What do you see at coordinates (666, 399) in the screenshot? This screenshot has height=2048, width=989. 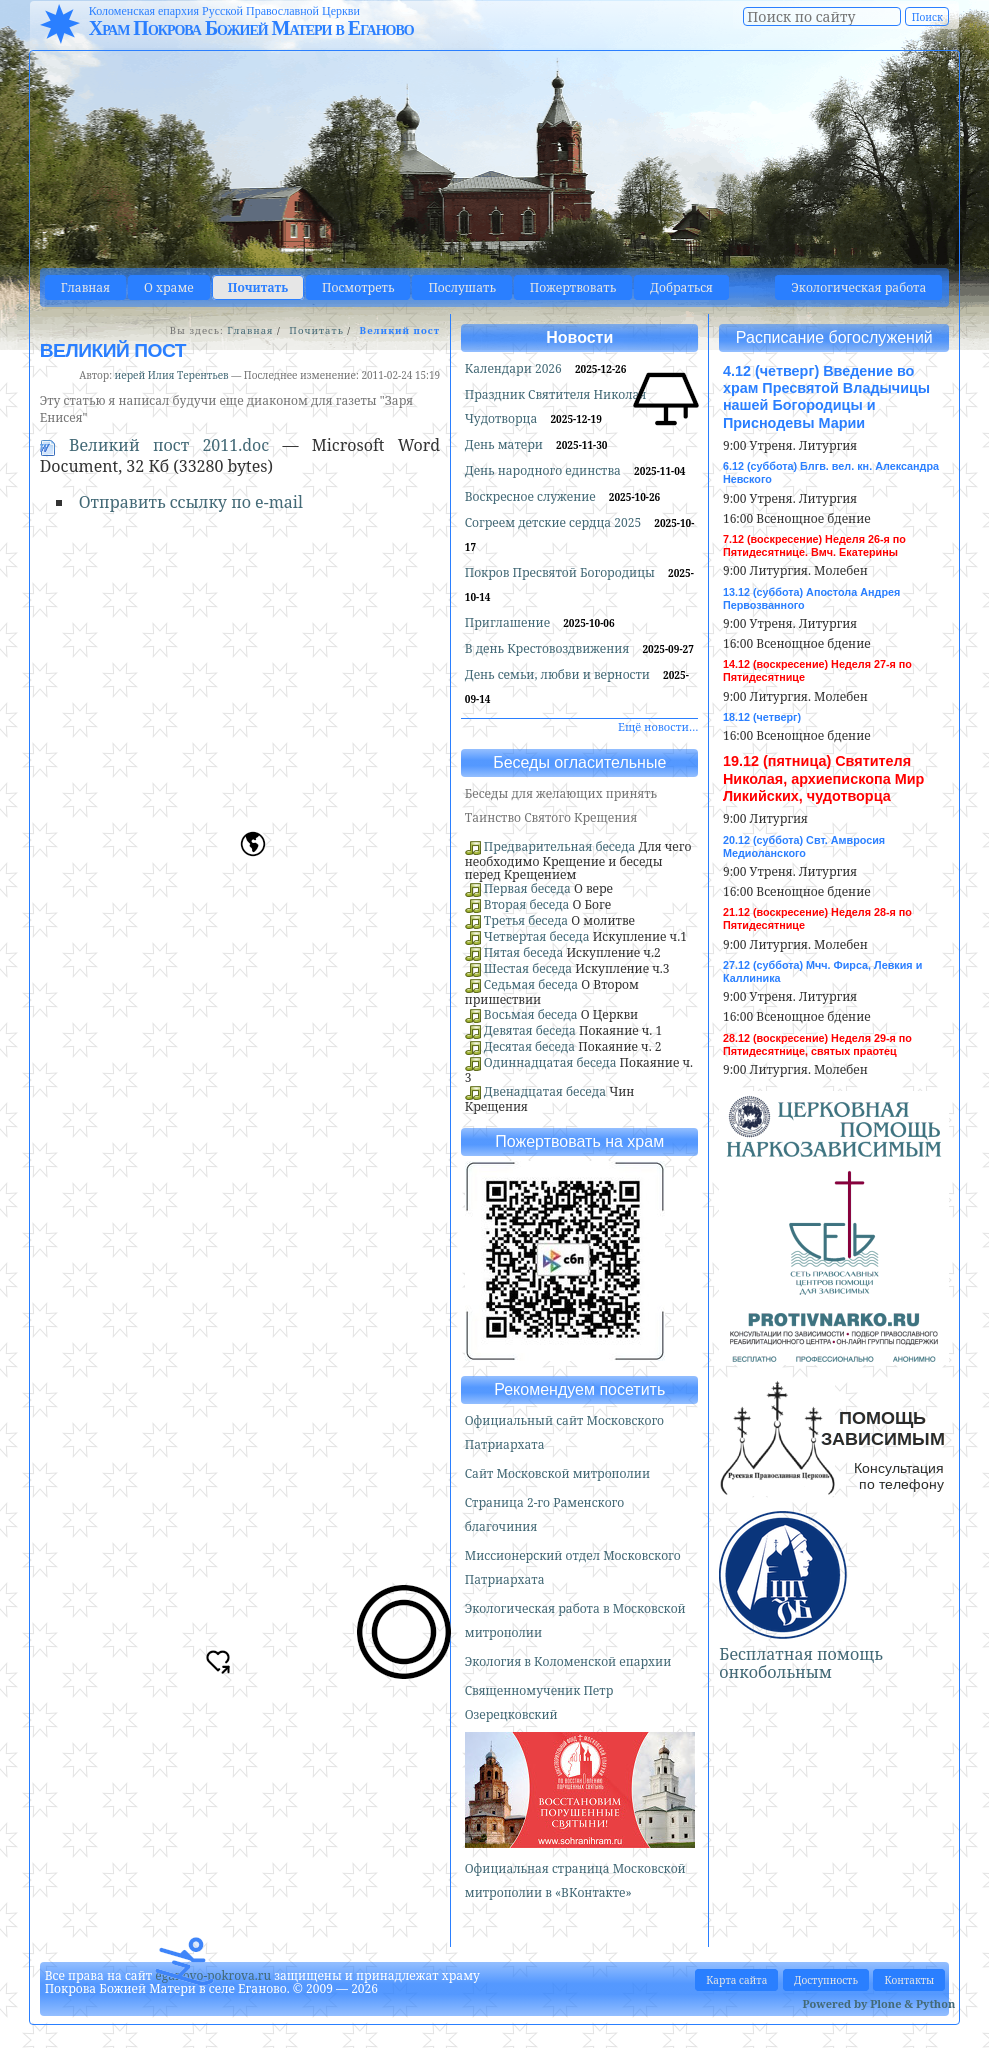 I see `toggle desk lamp or reading light` at bounding box center [666, 399].